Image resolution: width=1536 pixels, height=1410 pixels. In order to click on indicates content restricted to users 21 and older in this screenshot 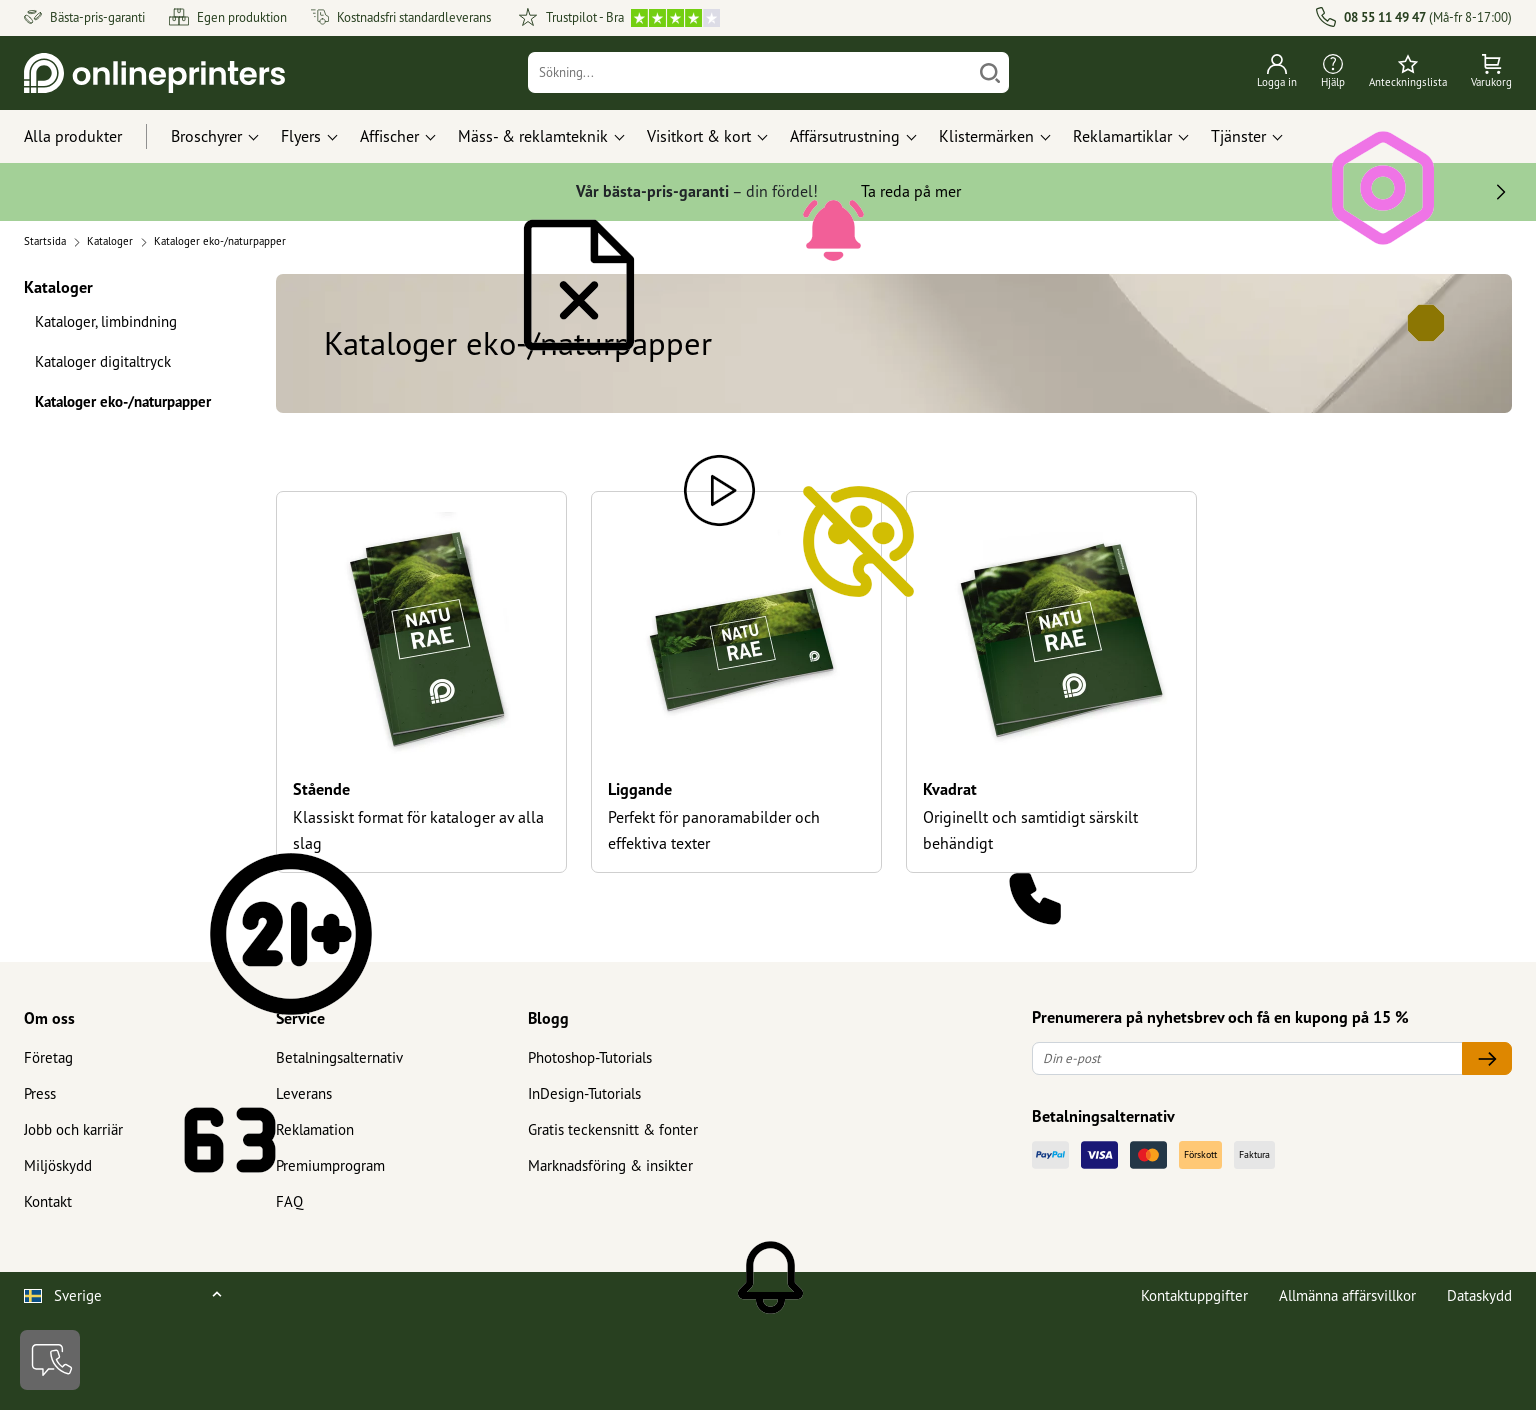, I will do `click(291, 934)`.